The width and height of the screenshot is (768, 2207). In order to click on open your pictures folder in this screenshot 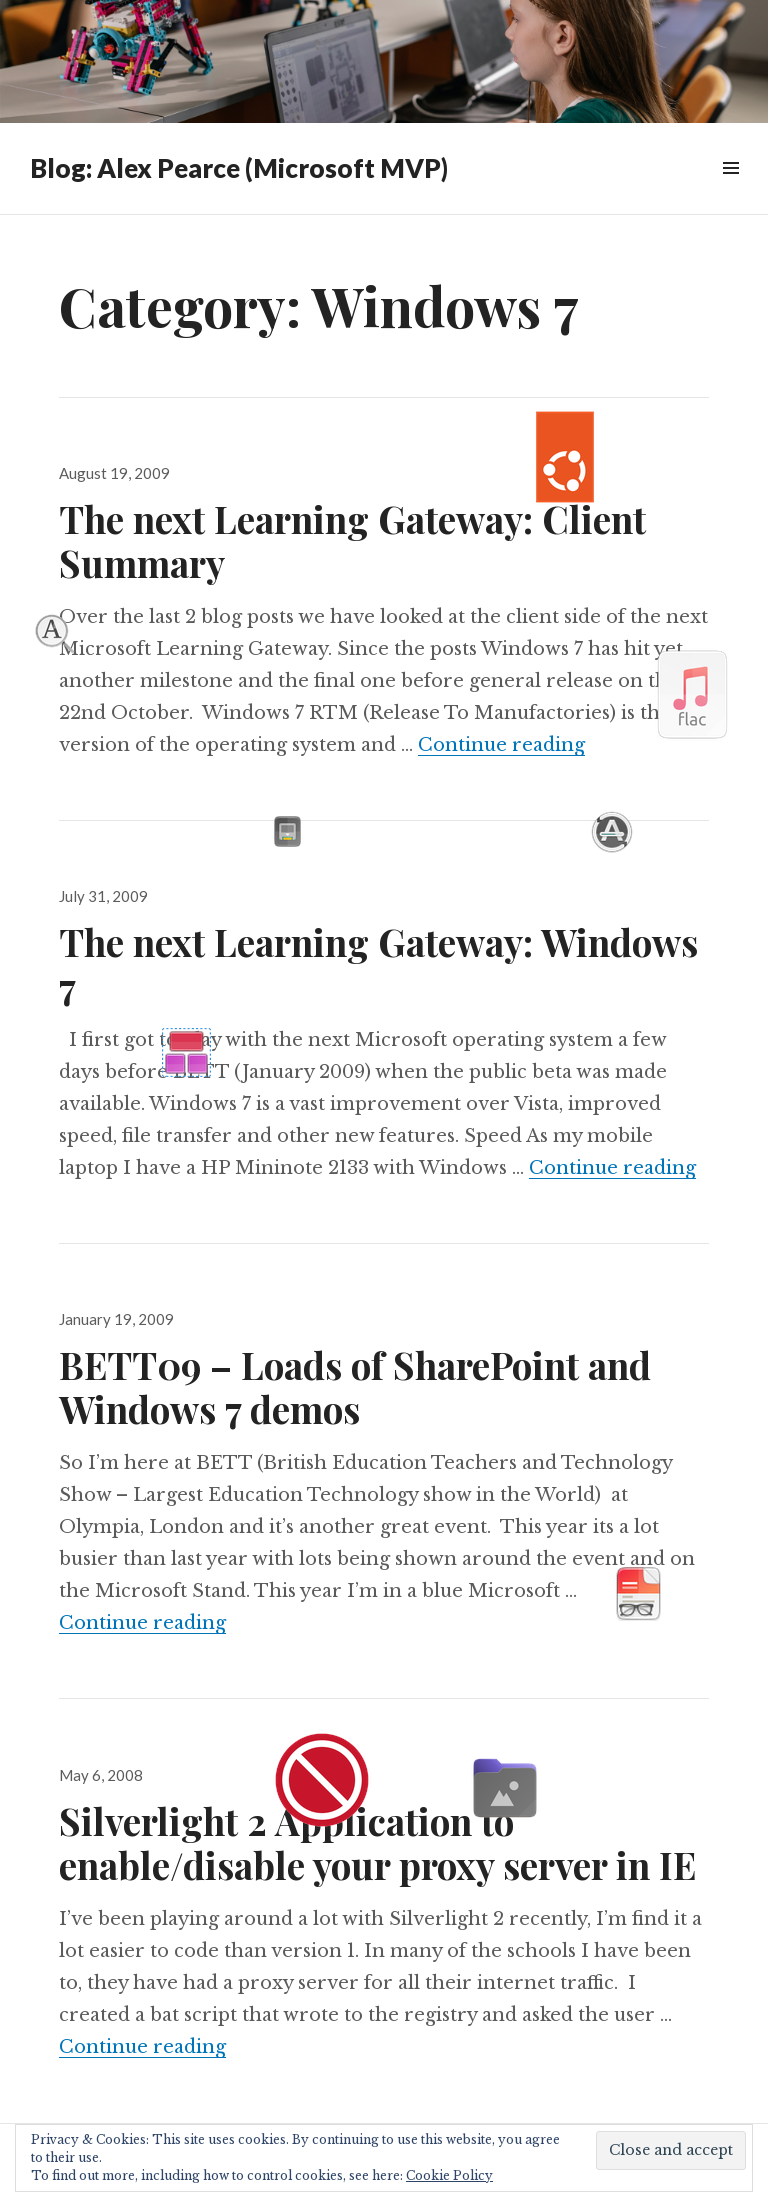, I will do `click(505, 1788)`.